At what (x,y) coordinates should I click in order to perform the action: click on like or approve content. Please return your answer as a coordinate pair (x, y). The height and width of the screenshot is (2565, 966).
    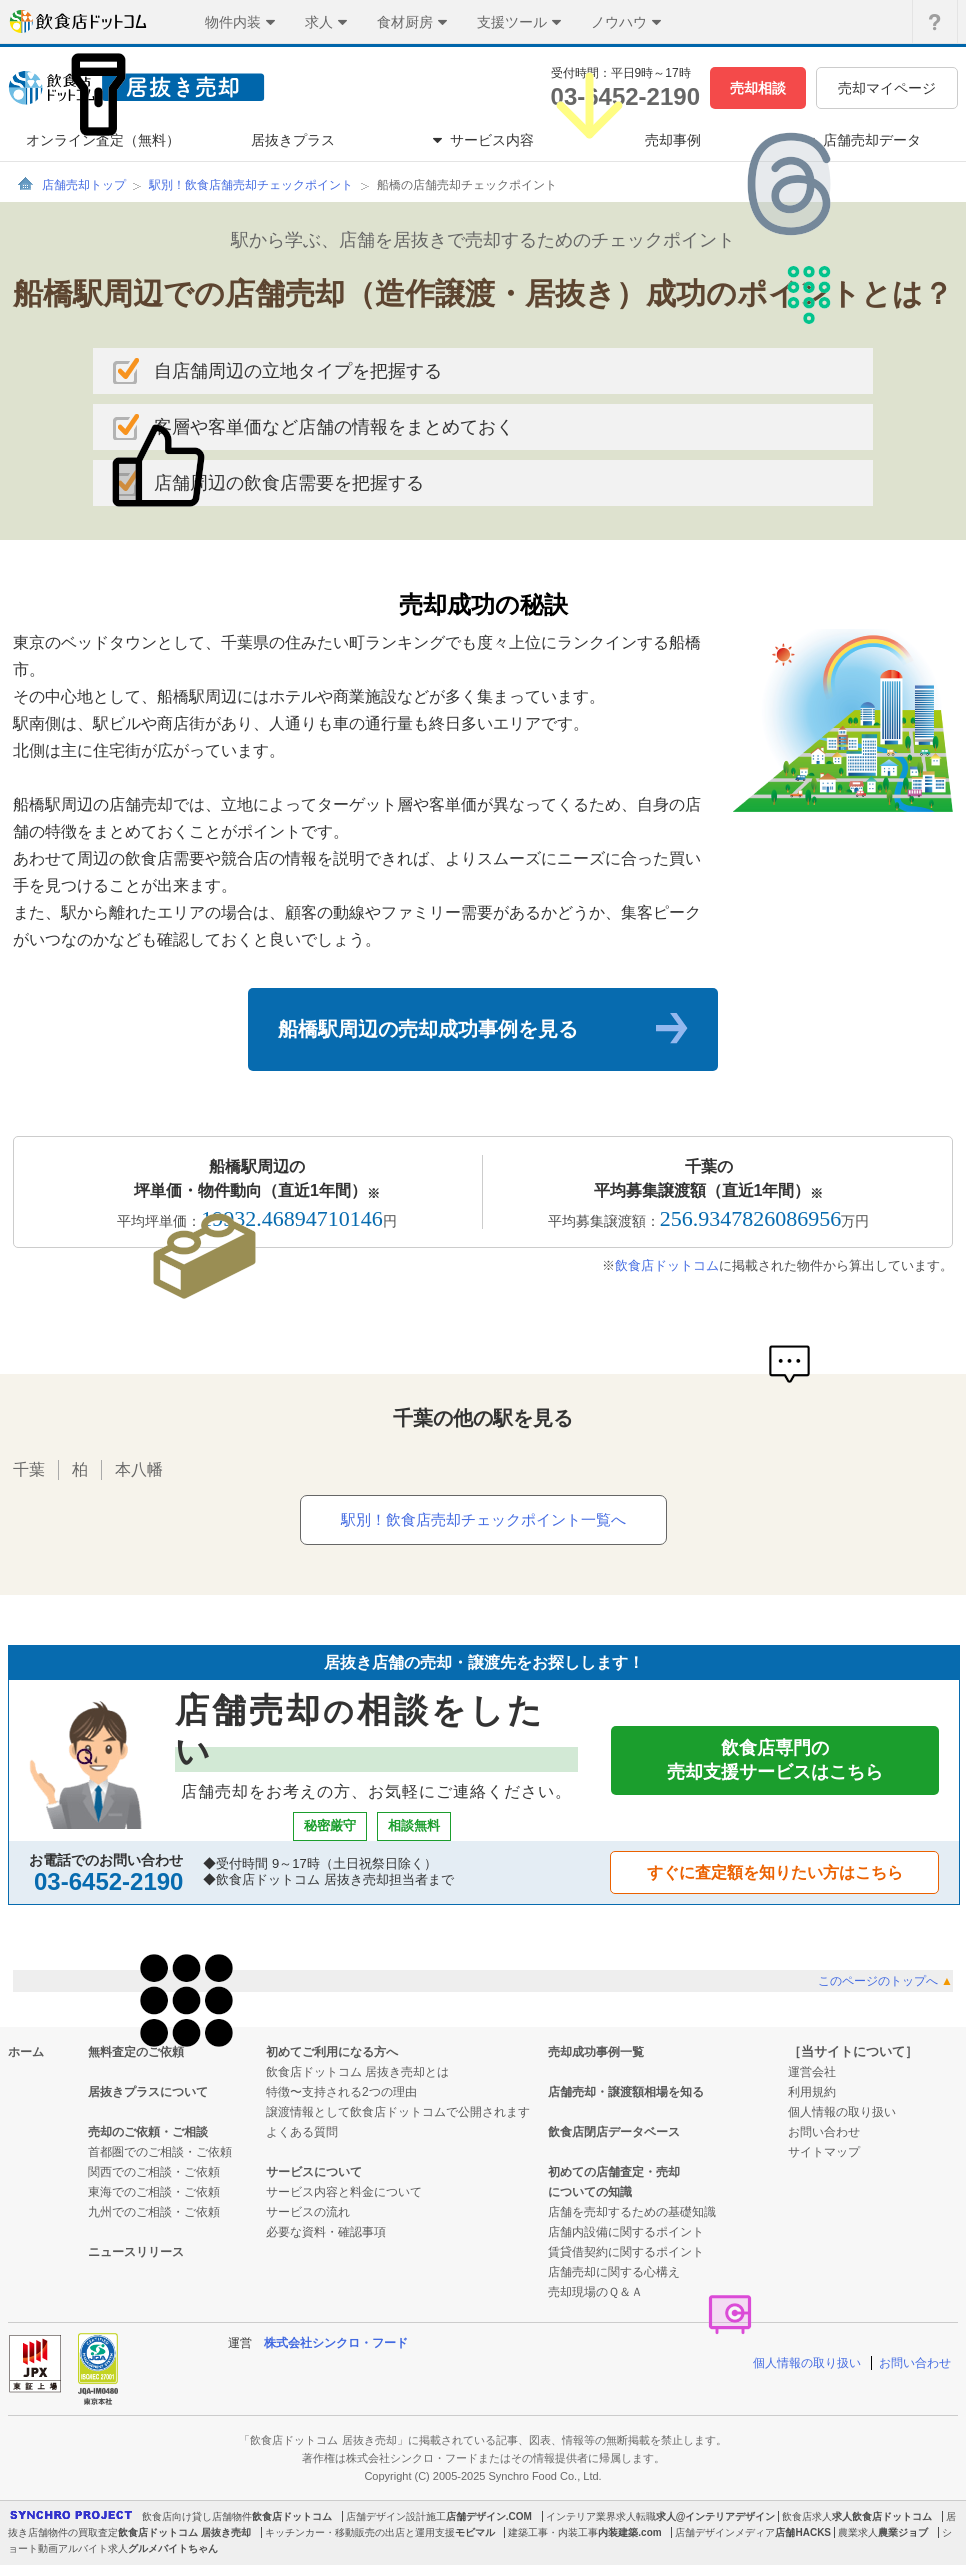
    Looking at the image, I should click on (158, 470).